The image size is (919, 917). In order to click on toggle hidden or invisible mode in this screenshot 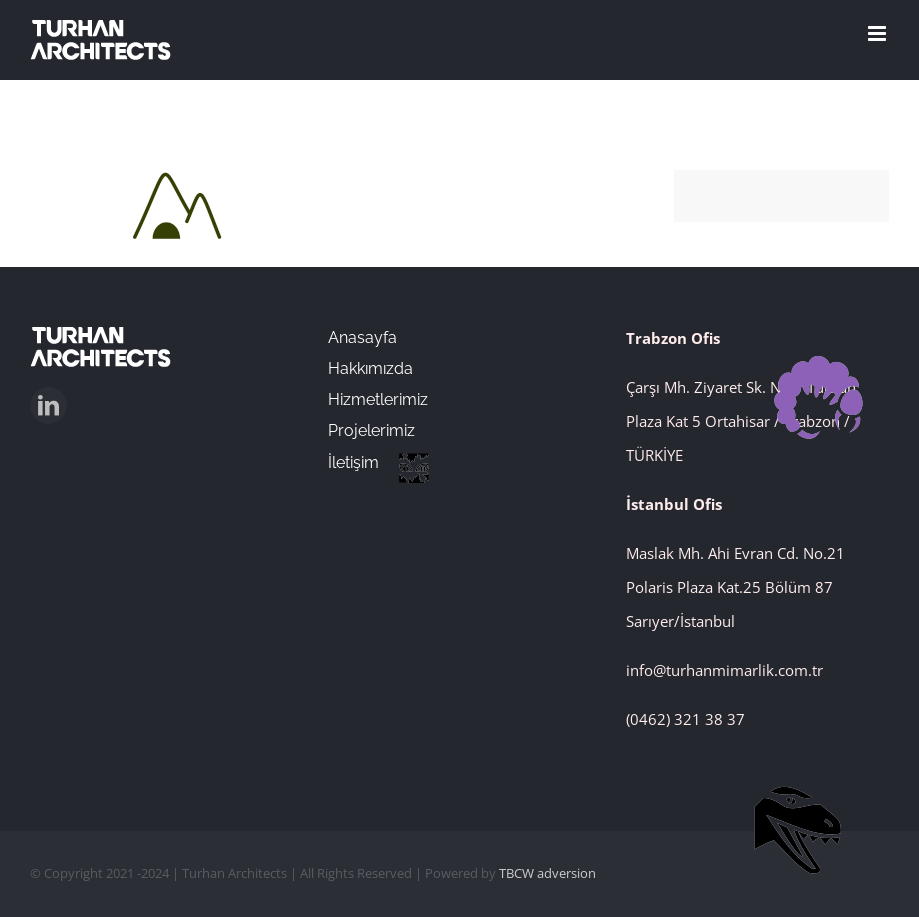, I will do `click(414, 468)`.